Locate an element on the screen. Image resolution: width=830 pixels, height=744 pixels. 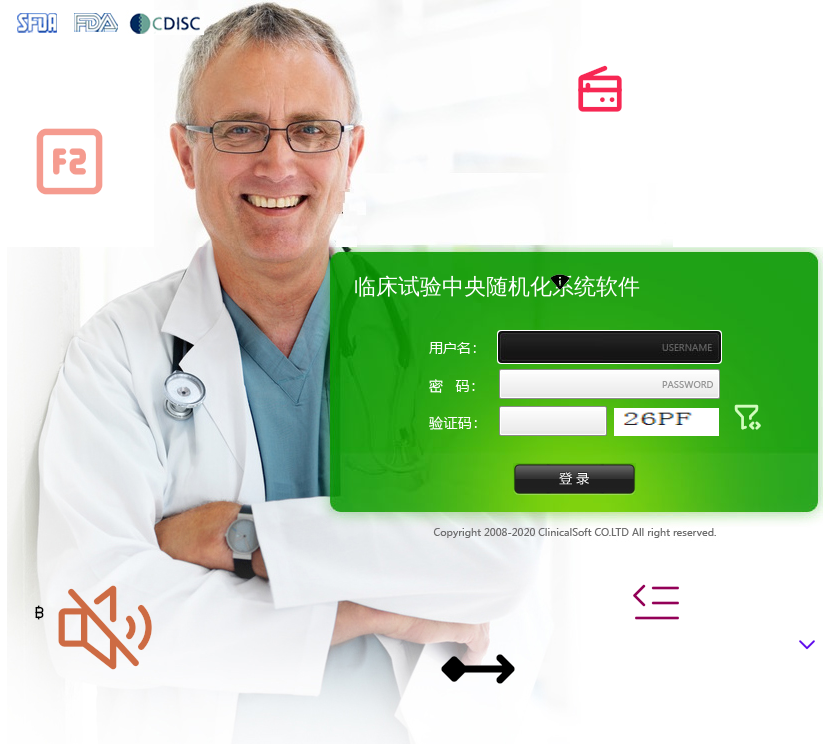
toggle F2 function key shortcut is located at coordinates (69, 161).